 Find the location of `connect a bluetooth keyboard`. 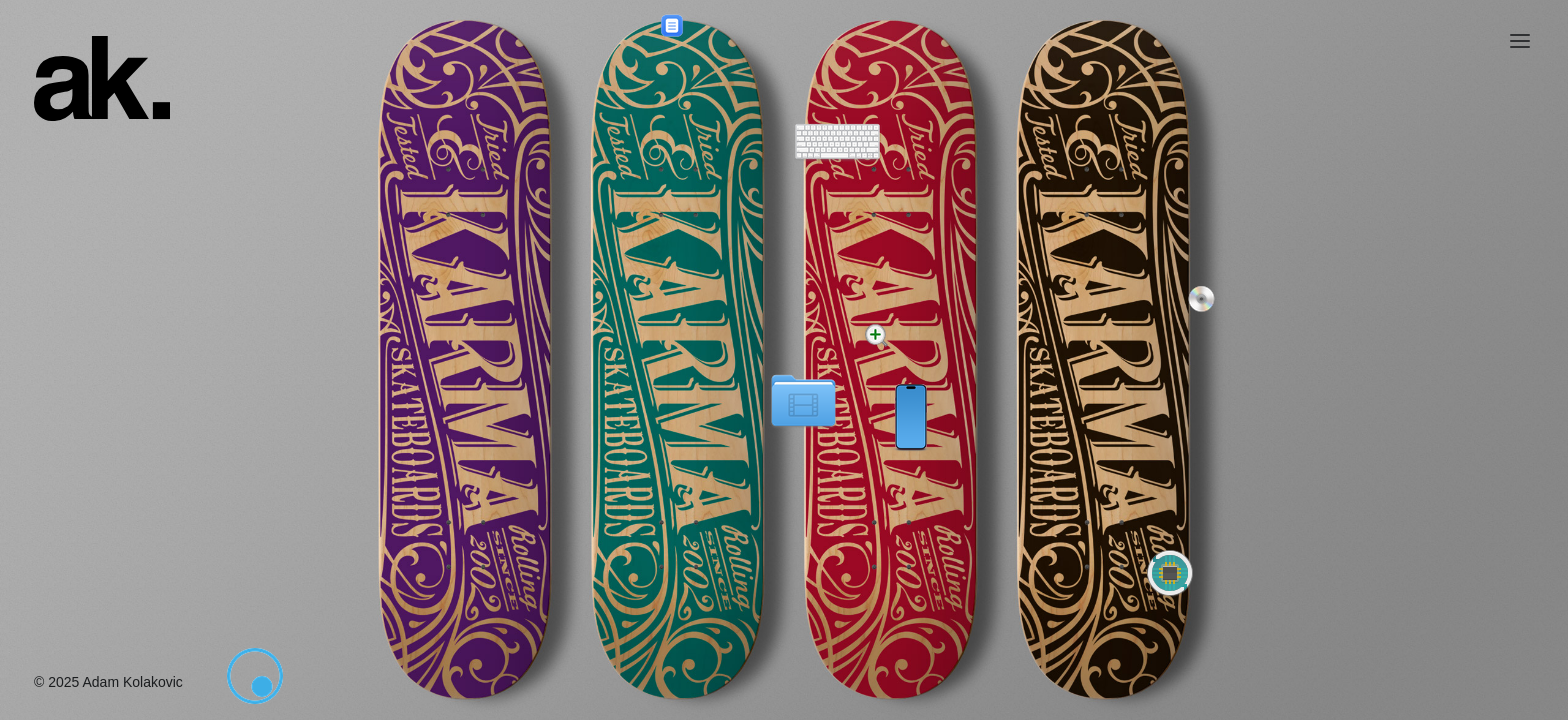

connect a bluetooth keyboard is located at coordinates (837, 141).